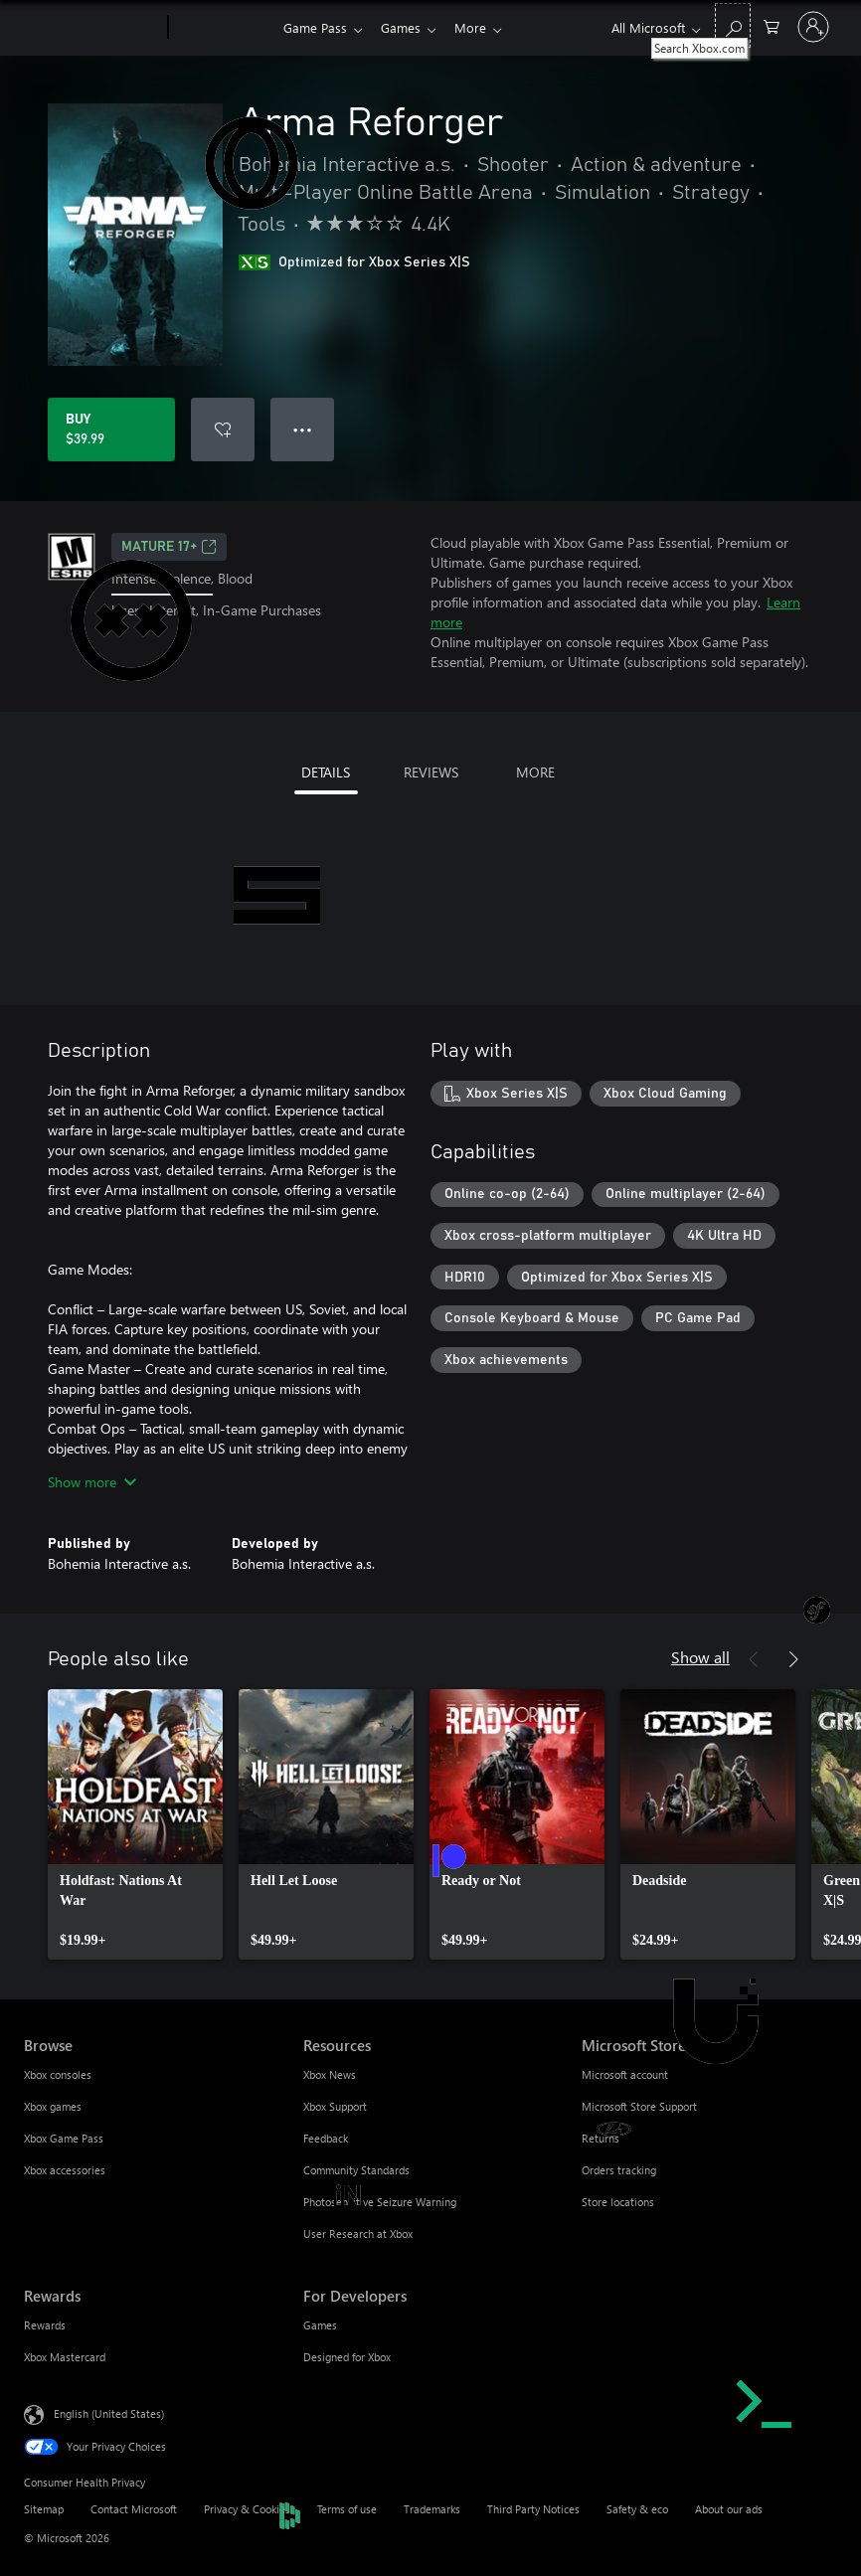  Describe the element at coordinates (613, 2129) in the screenshot. I see `Lada automotive brand logo` at that location.